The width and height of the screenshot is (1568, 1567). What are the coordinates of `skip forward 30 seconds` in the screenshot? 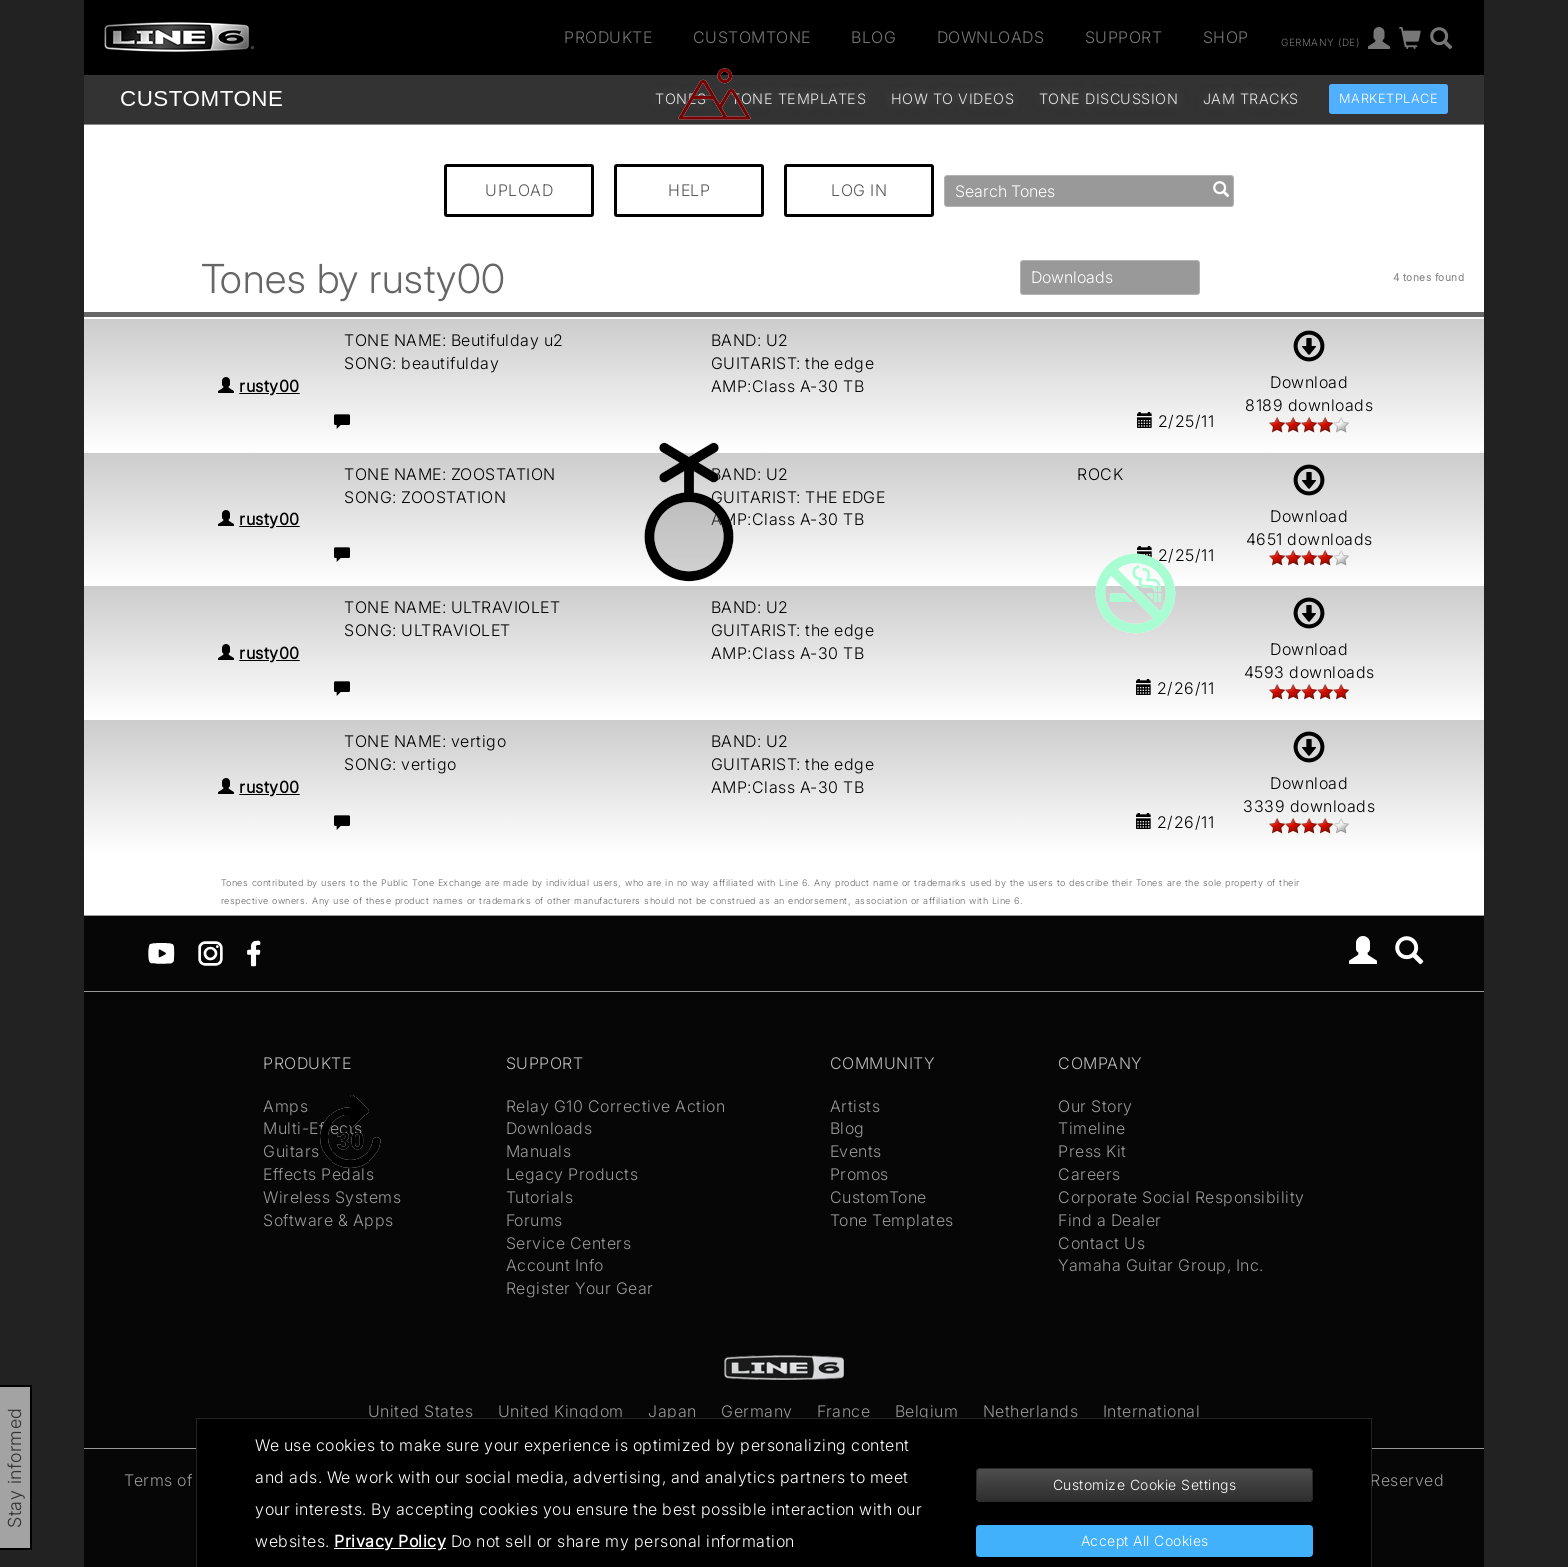 It's located at (350, 1133).